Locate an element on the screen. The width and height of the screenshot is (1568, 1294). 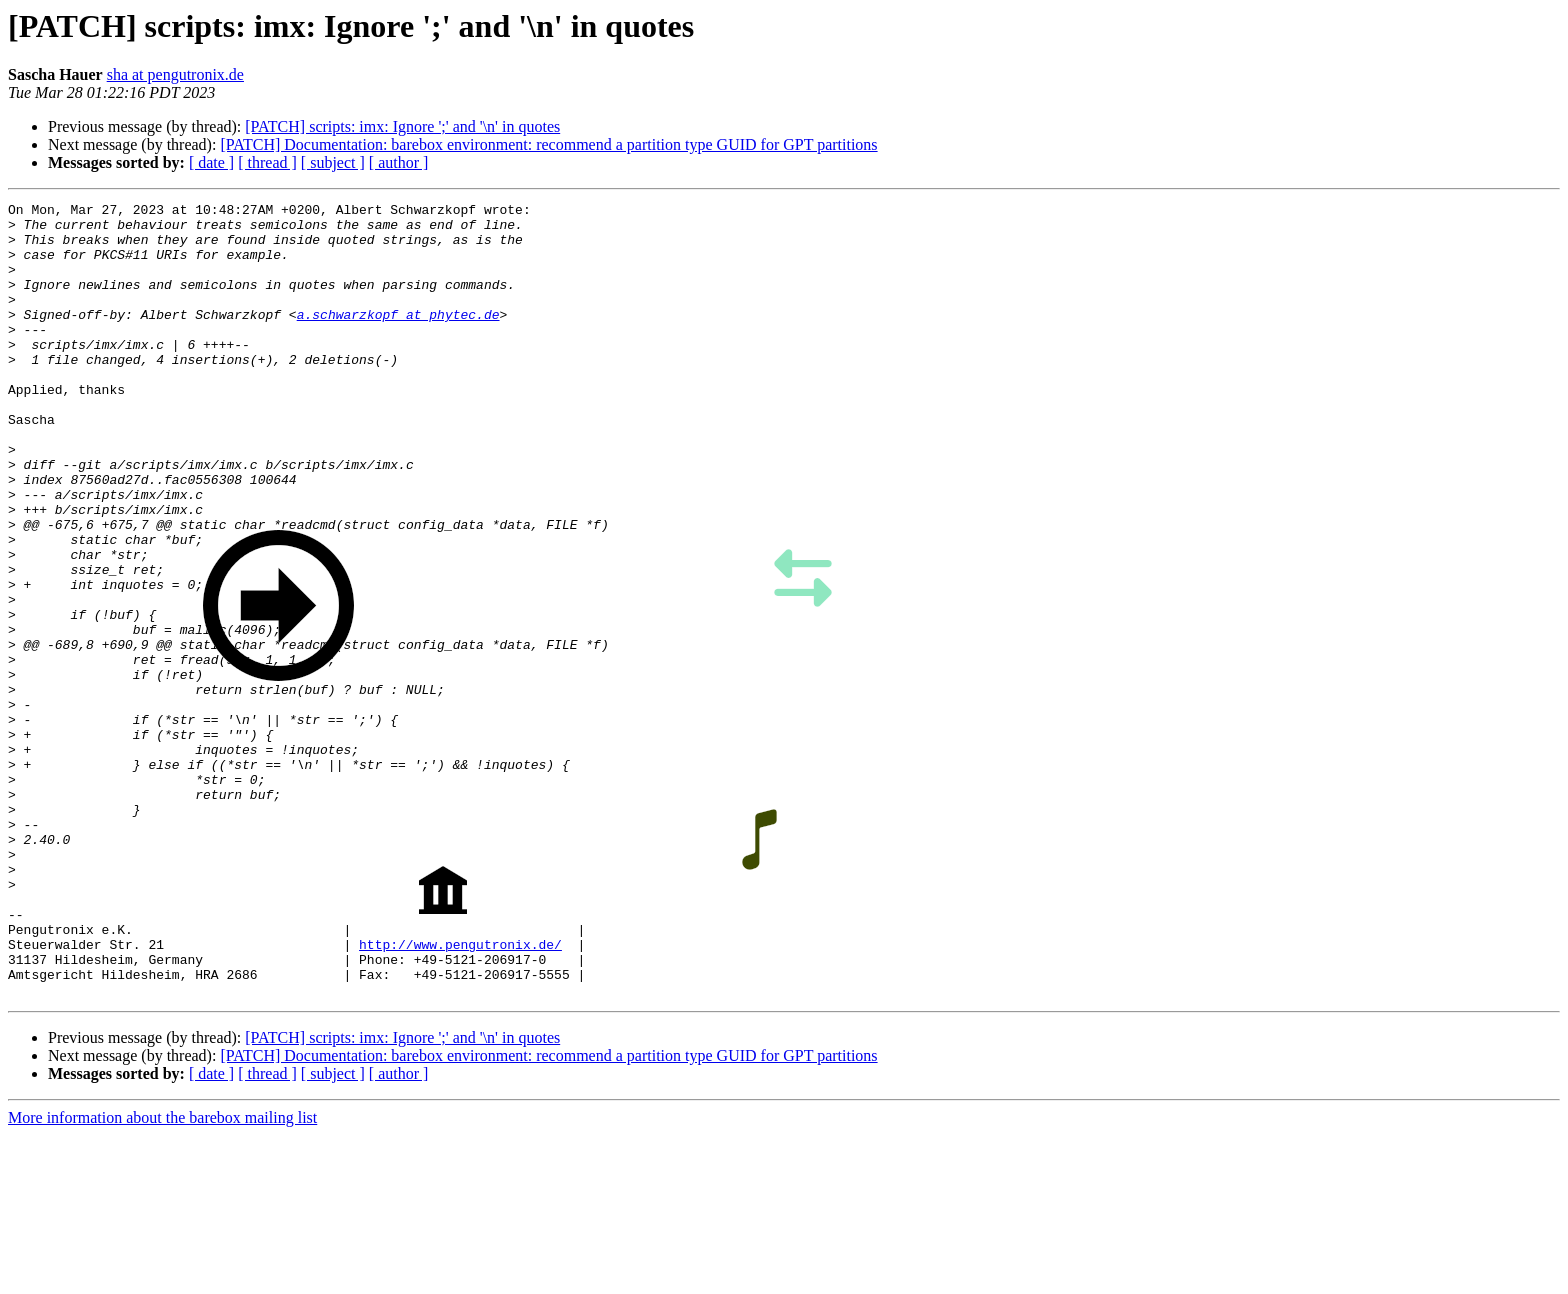
navigate to the next item or screen is located at coordinates (278, 605).